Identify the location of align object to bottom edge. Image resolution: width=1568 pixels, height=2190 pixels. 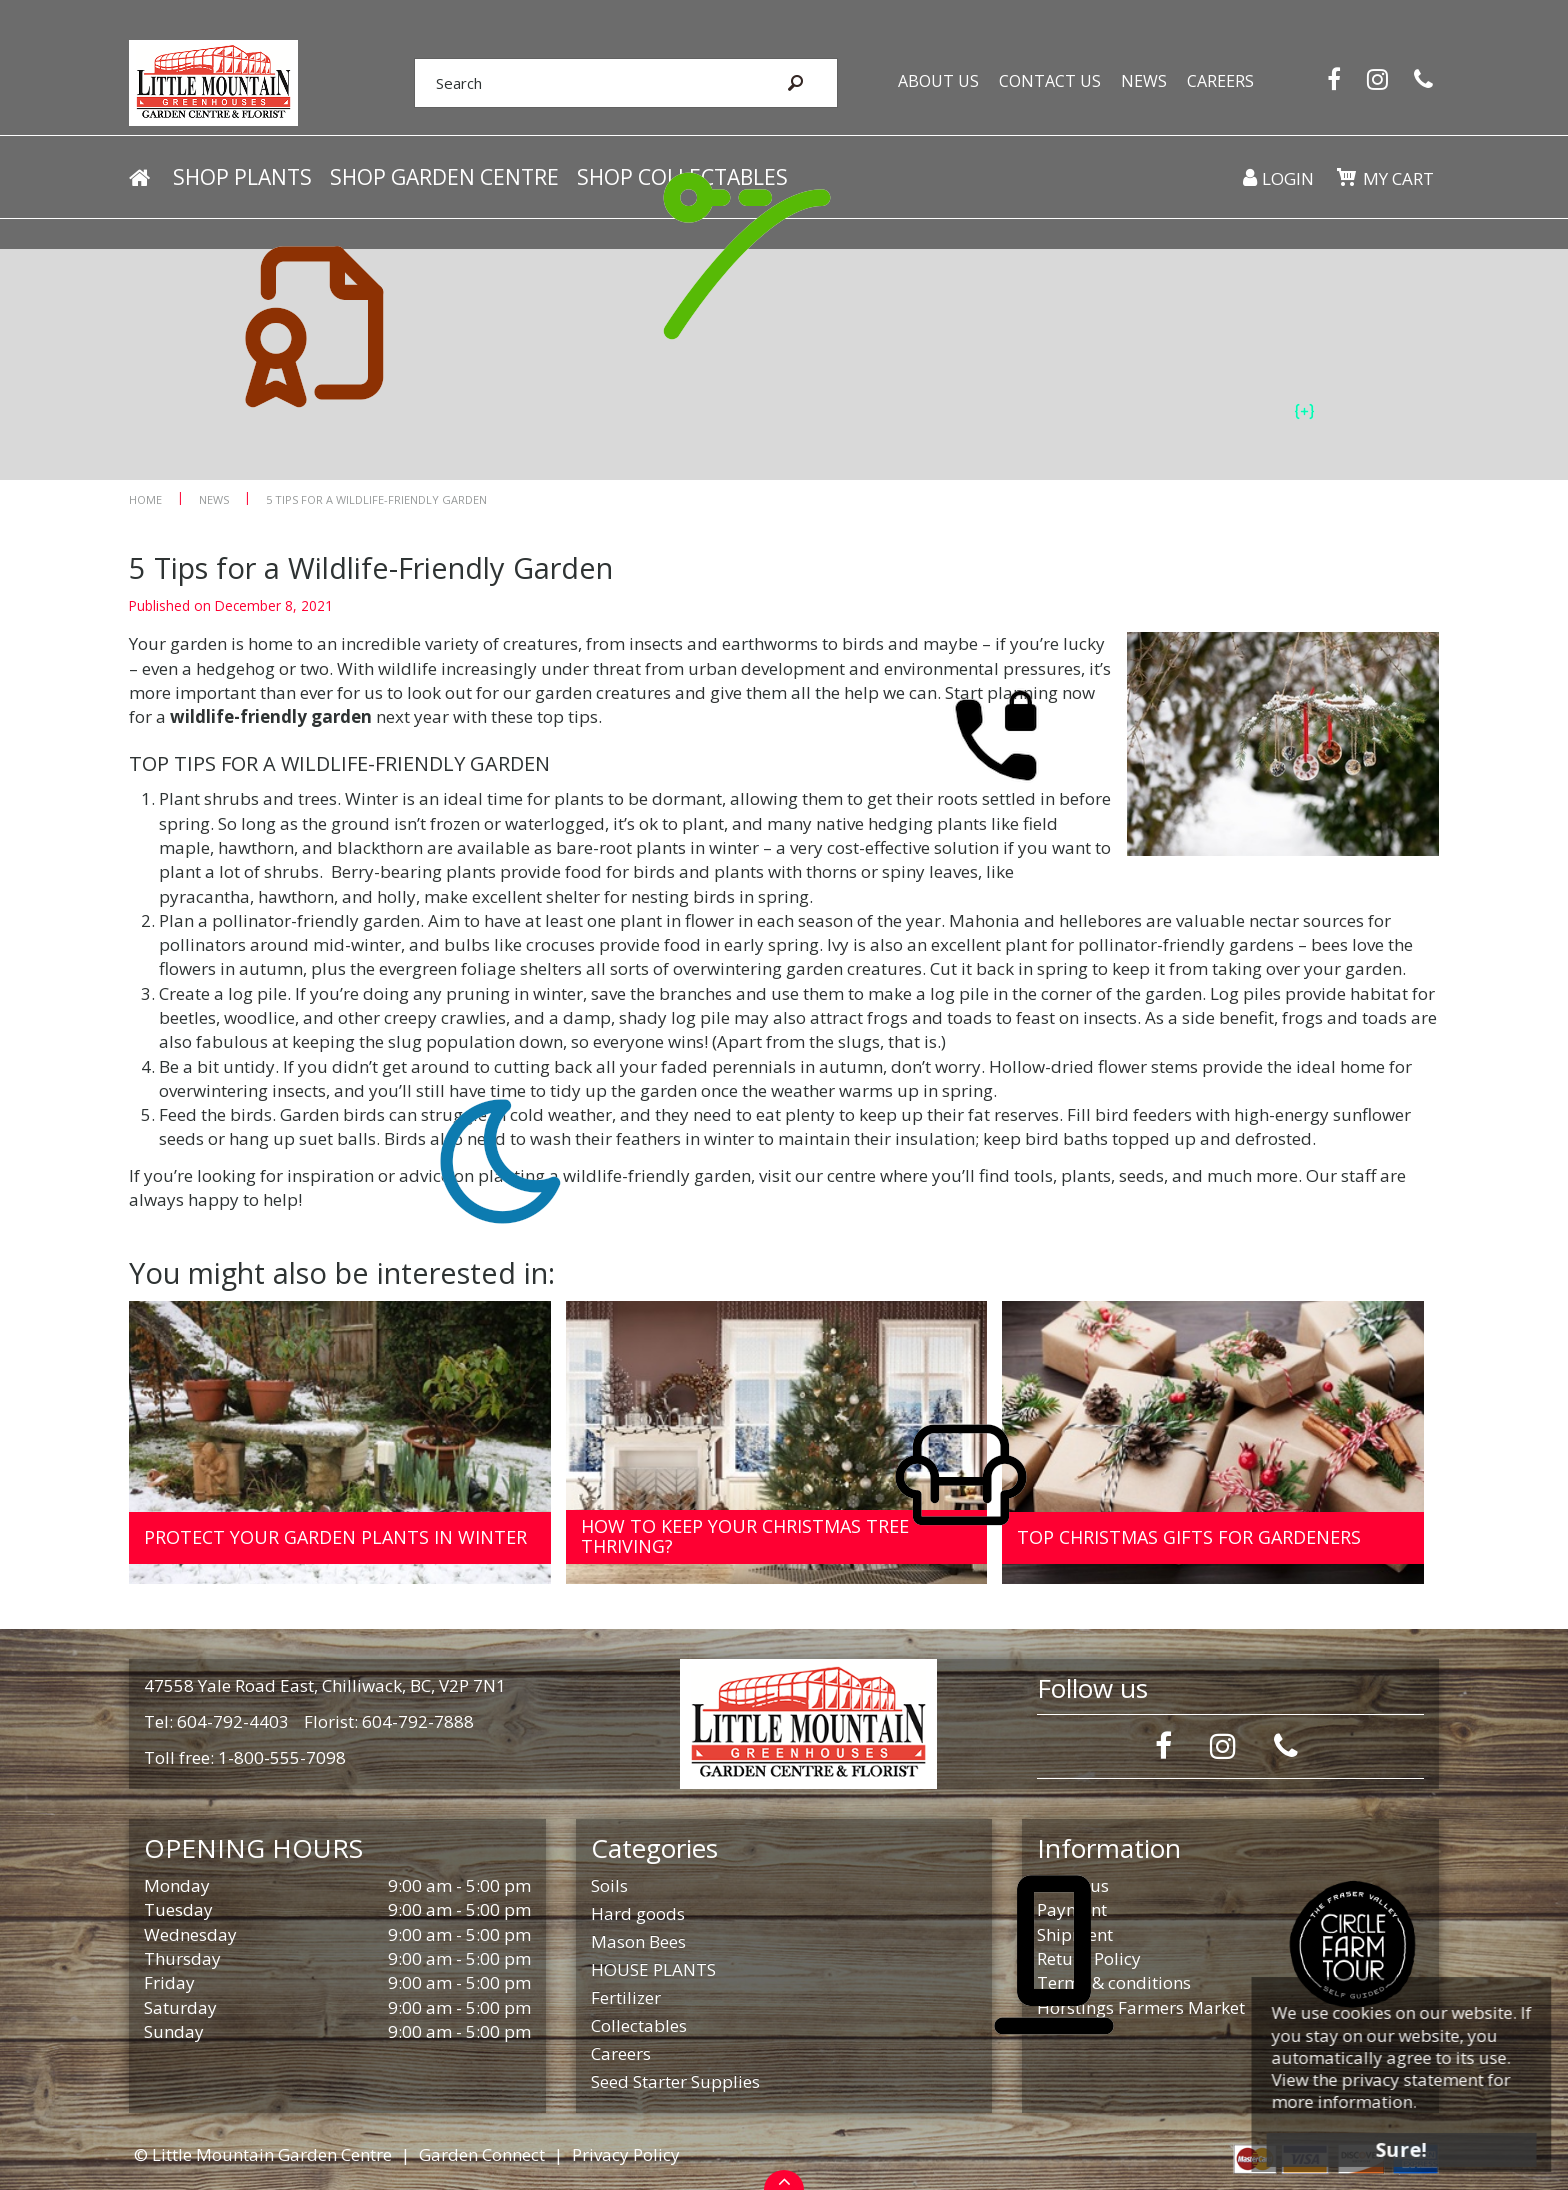
(1054, 1952).